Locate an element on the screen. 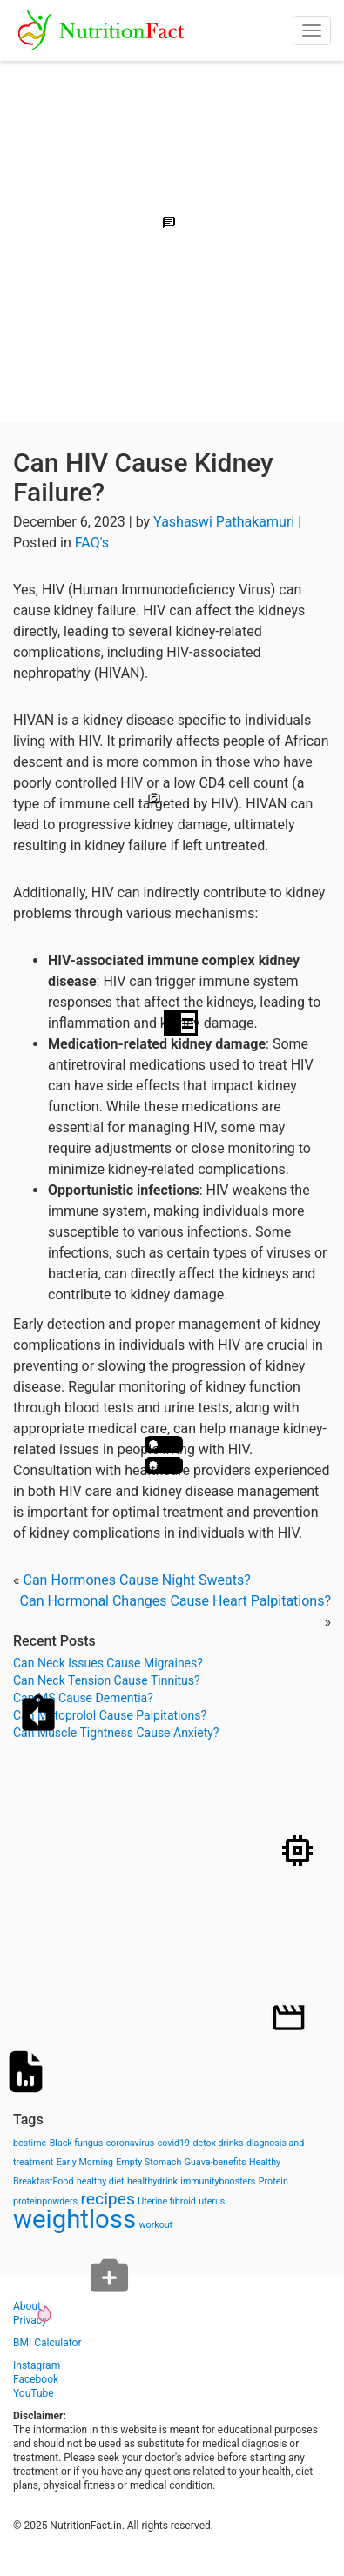 The width and height of the screenshot is (344, 2576). view device memory or storage info is located at coordinates (297, 1850).